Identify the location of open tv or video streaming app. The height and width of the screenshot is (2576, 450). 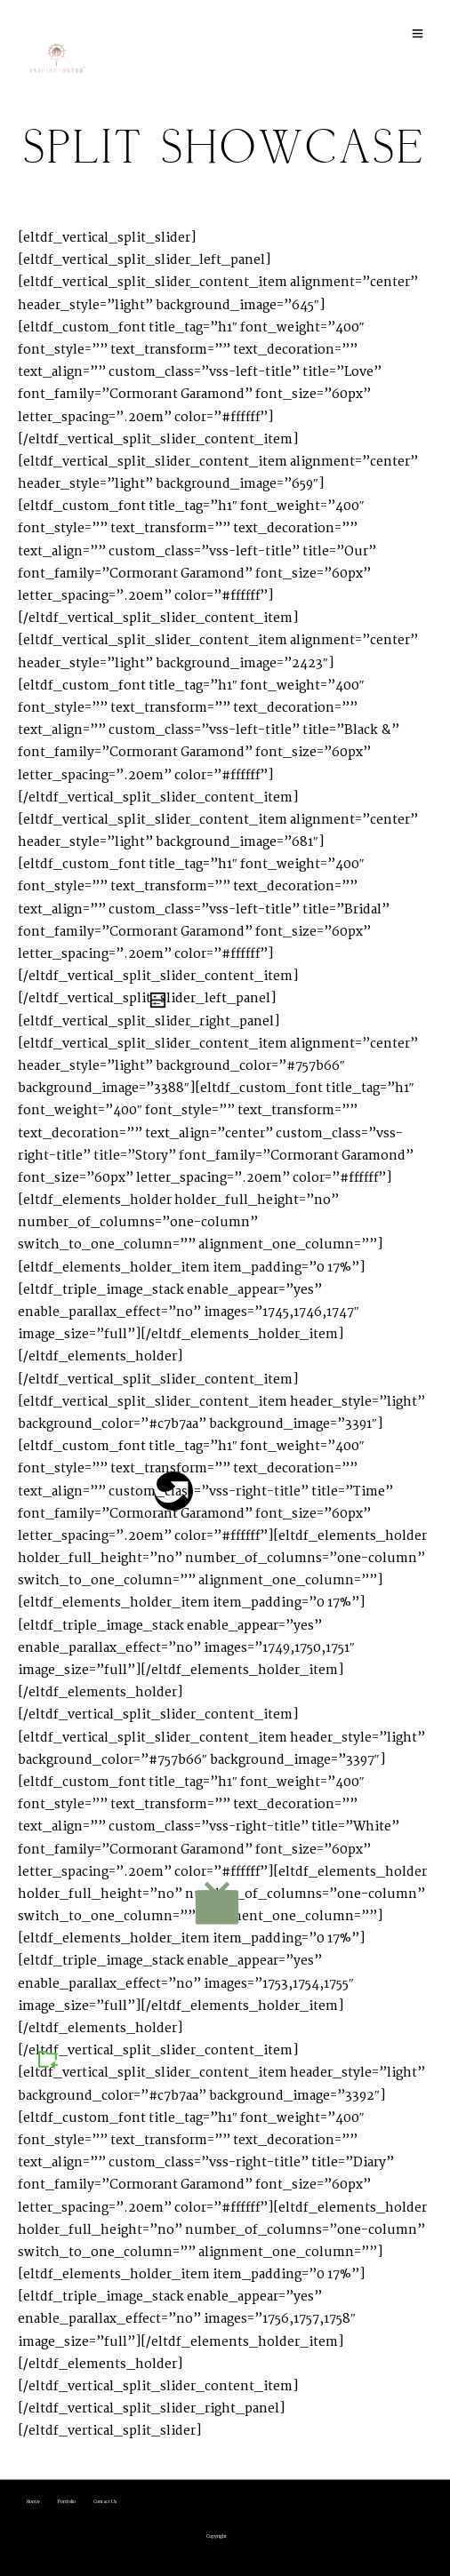
(217, 1905).